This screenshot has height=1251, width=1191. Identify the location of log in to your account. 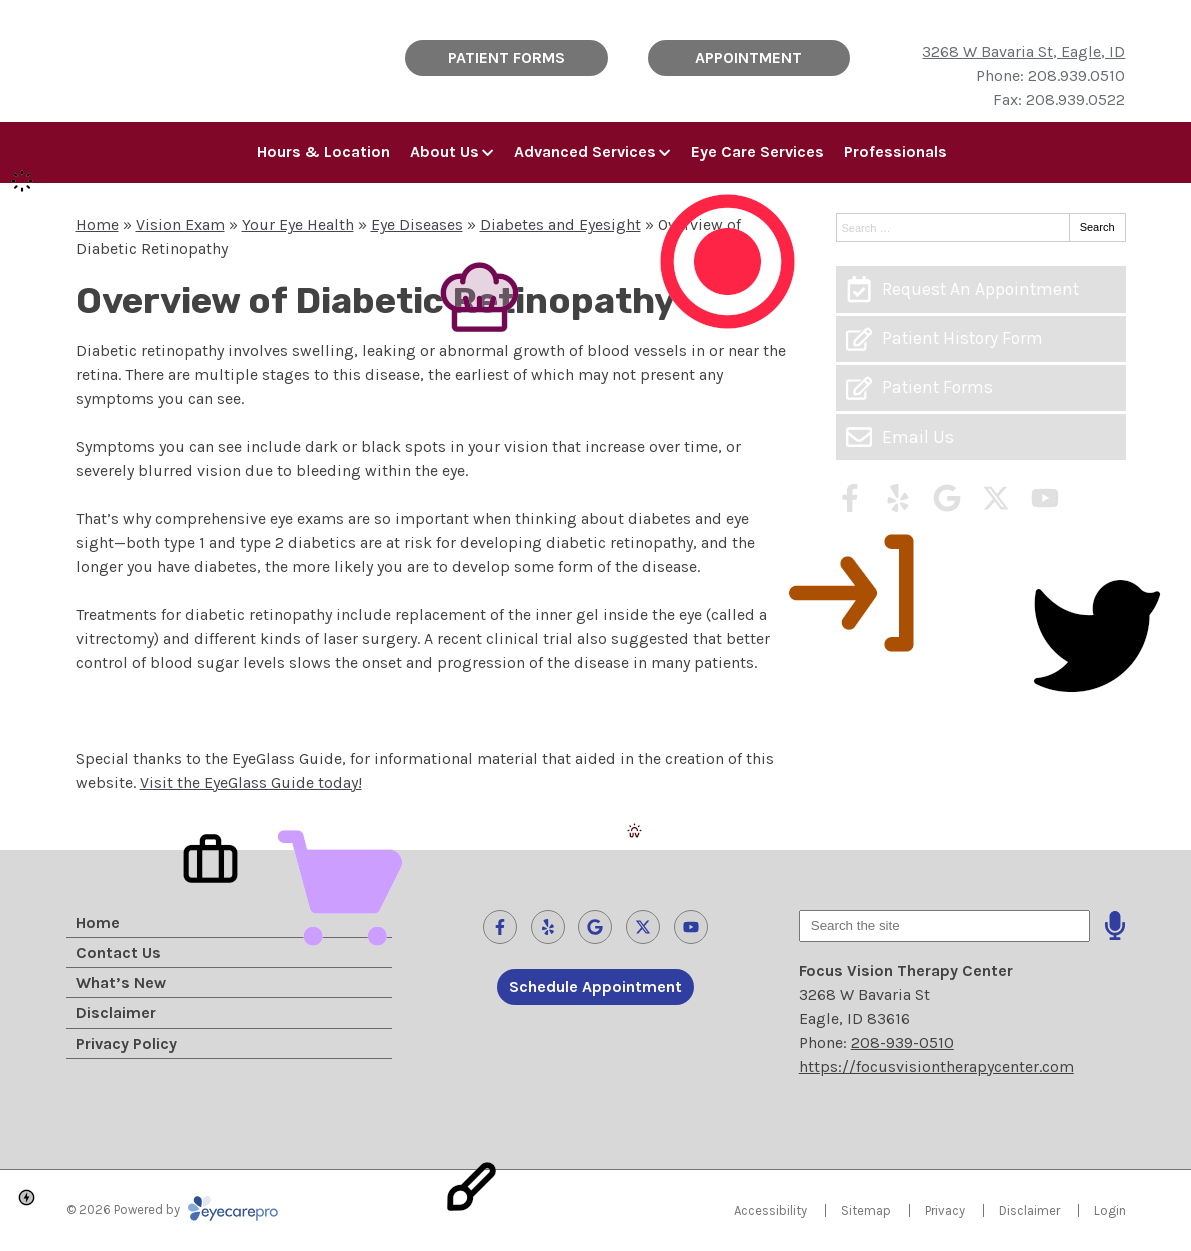
(855, 593).